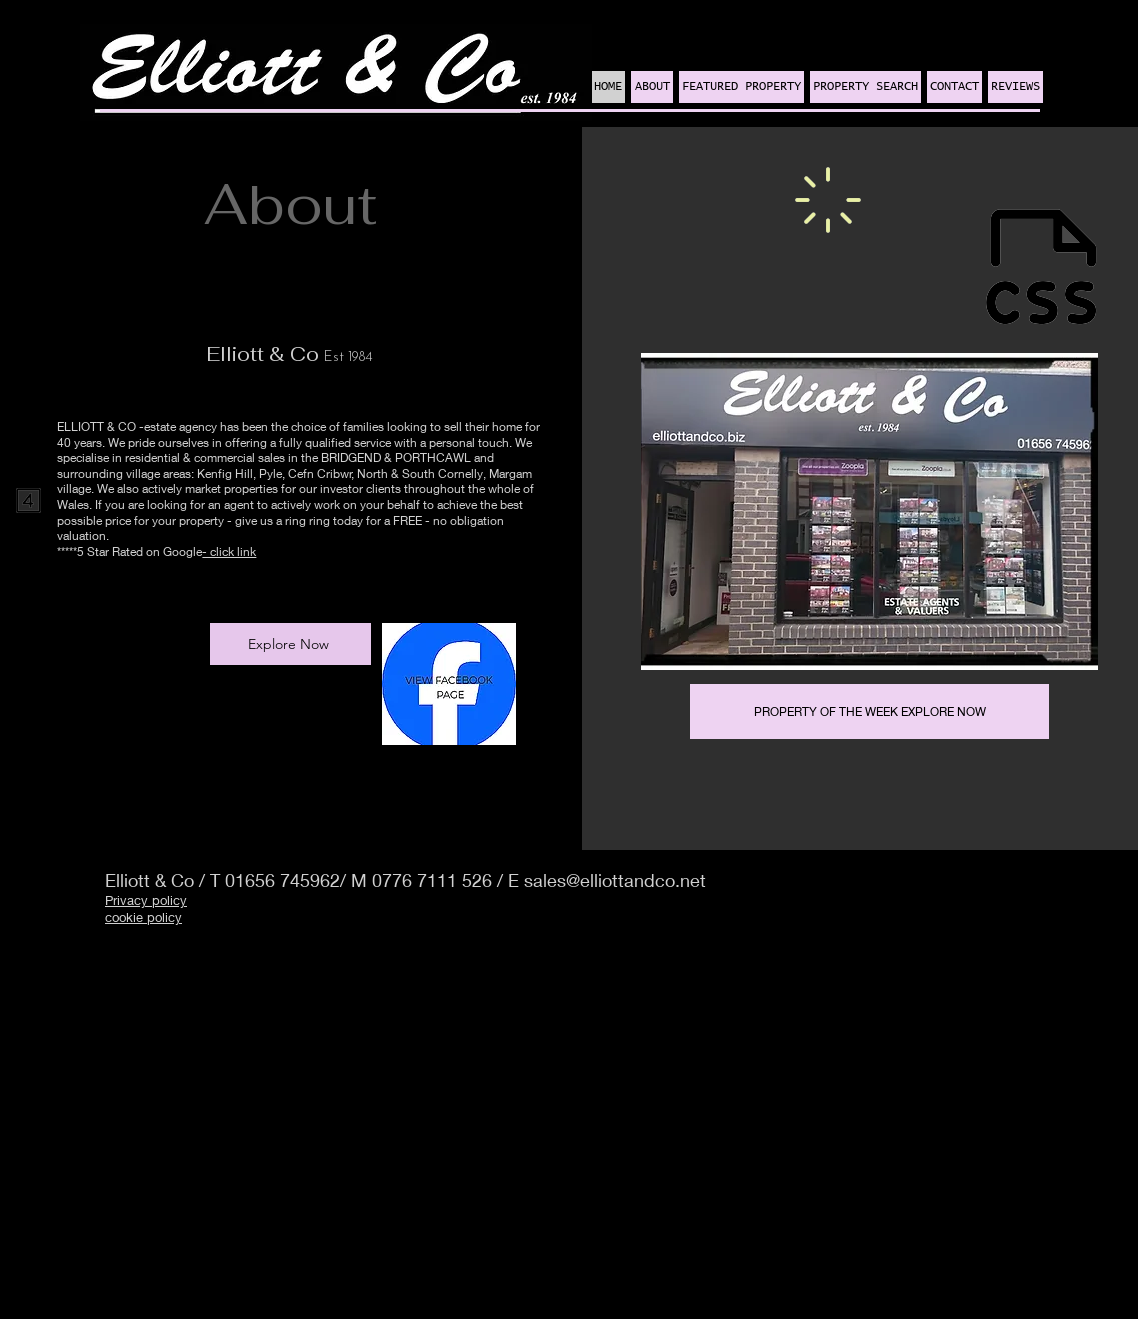  I want to click on indicates content is loading, so click(828, 200).